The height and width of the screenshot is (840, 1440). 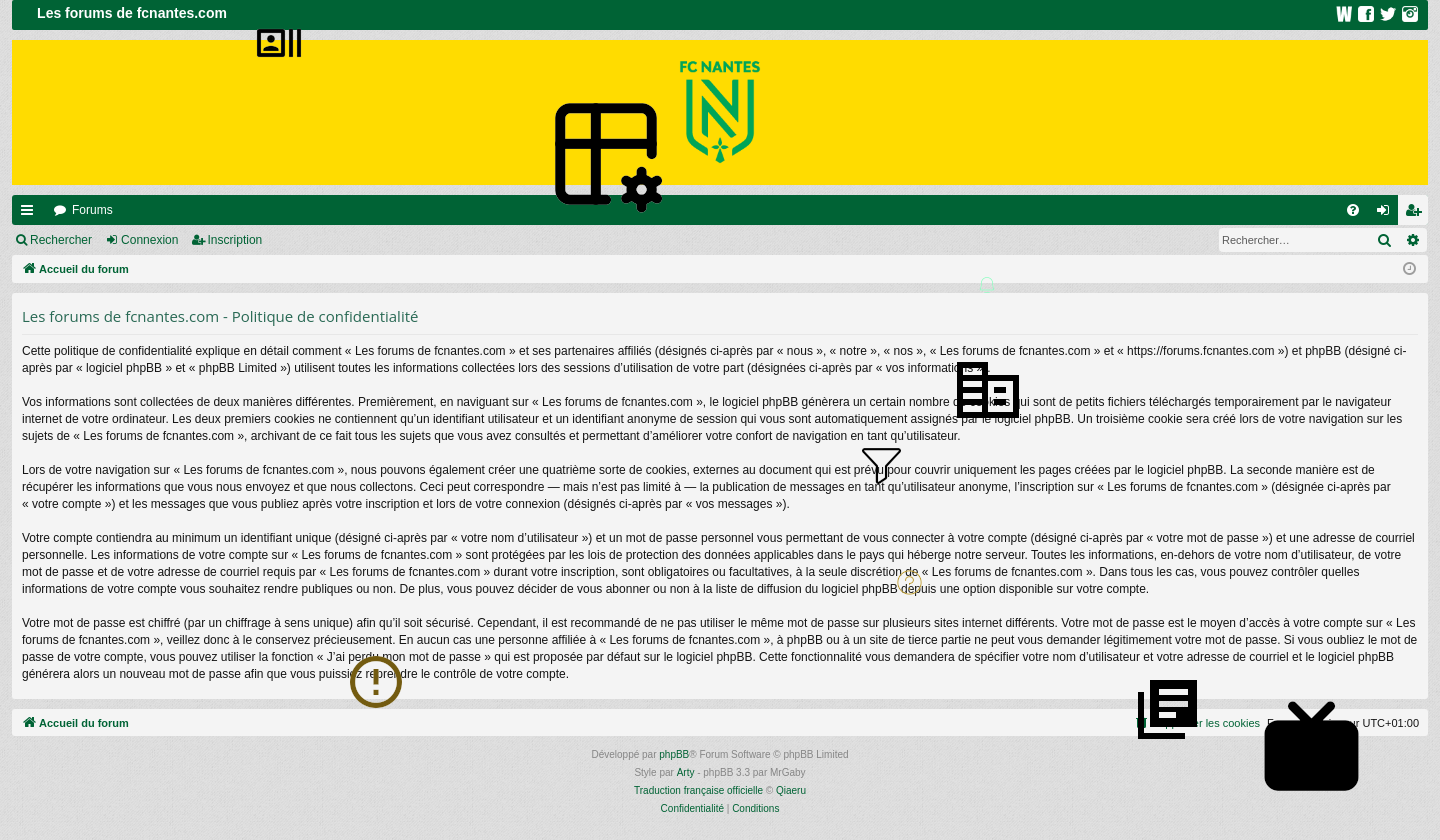 I want to click on access help or support, so click(x=909, y=582).